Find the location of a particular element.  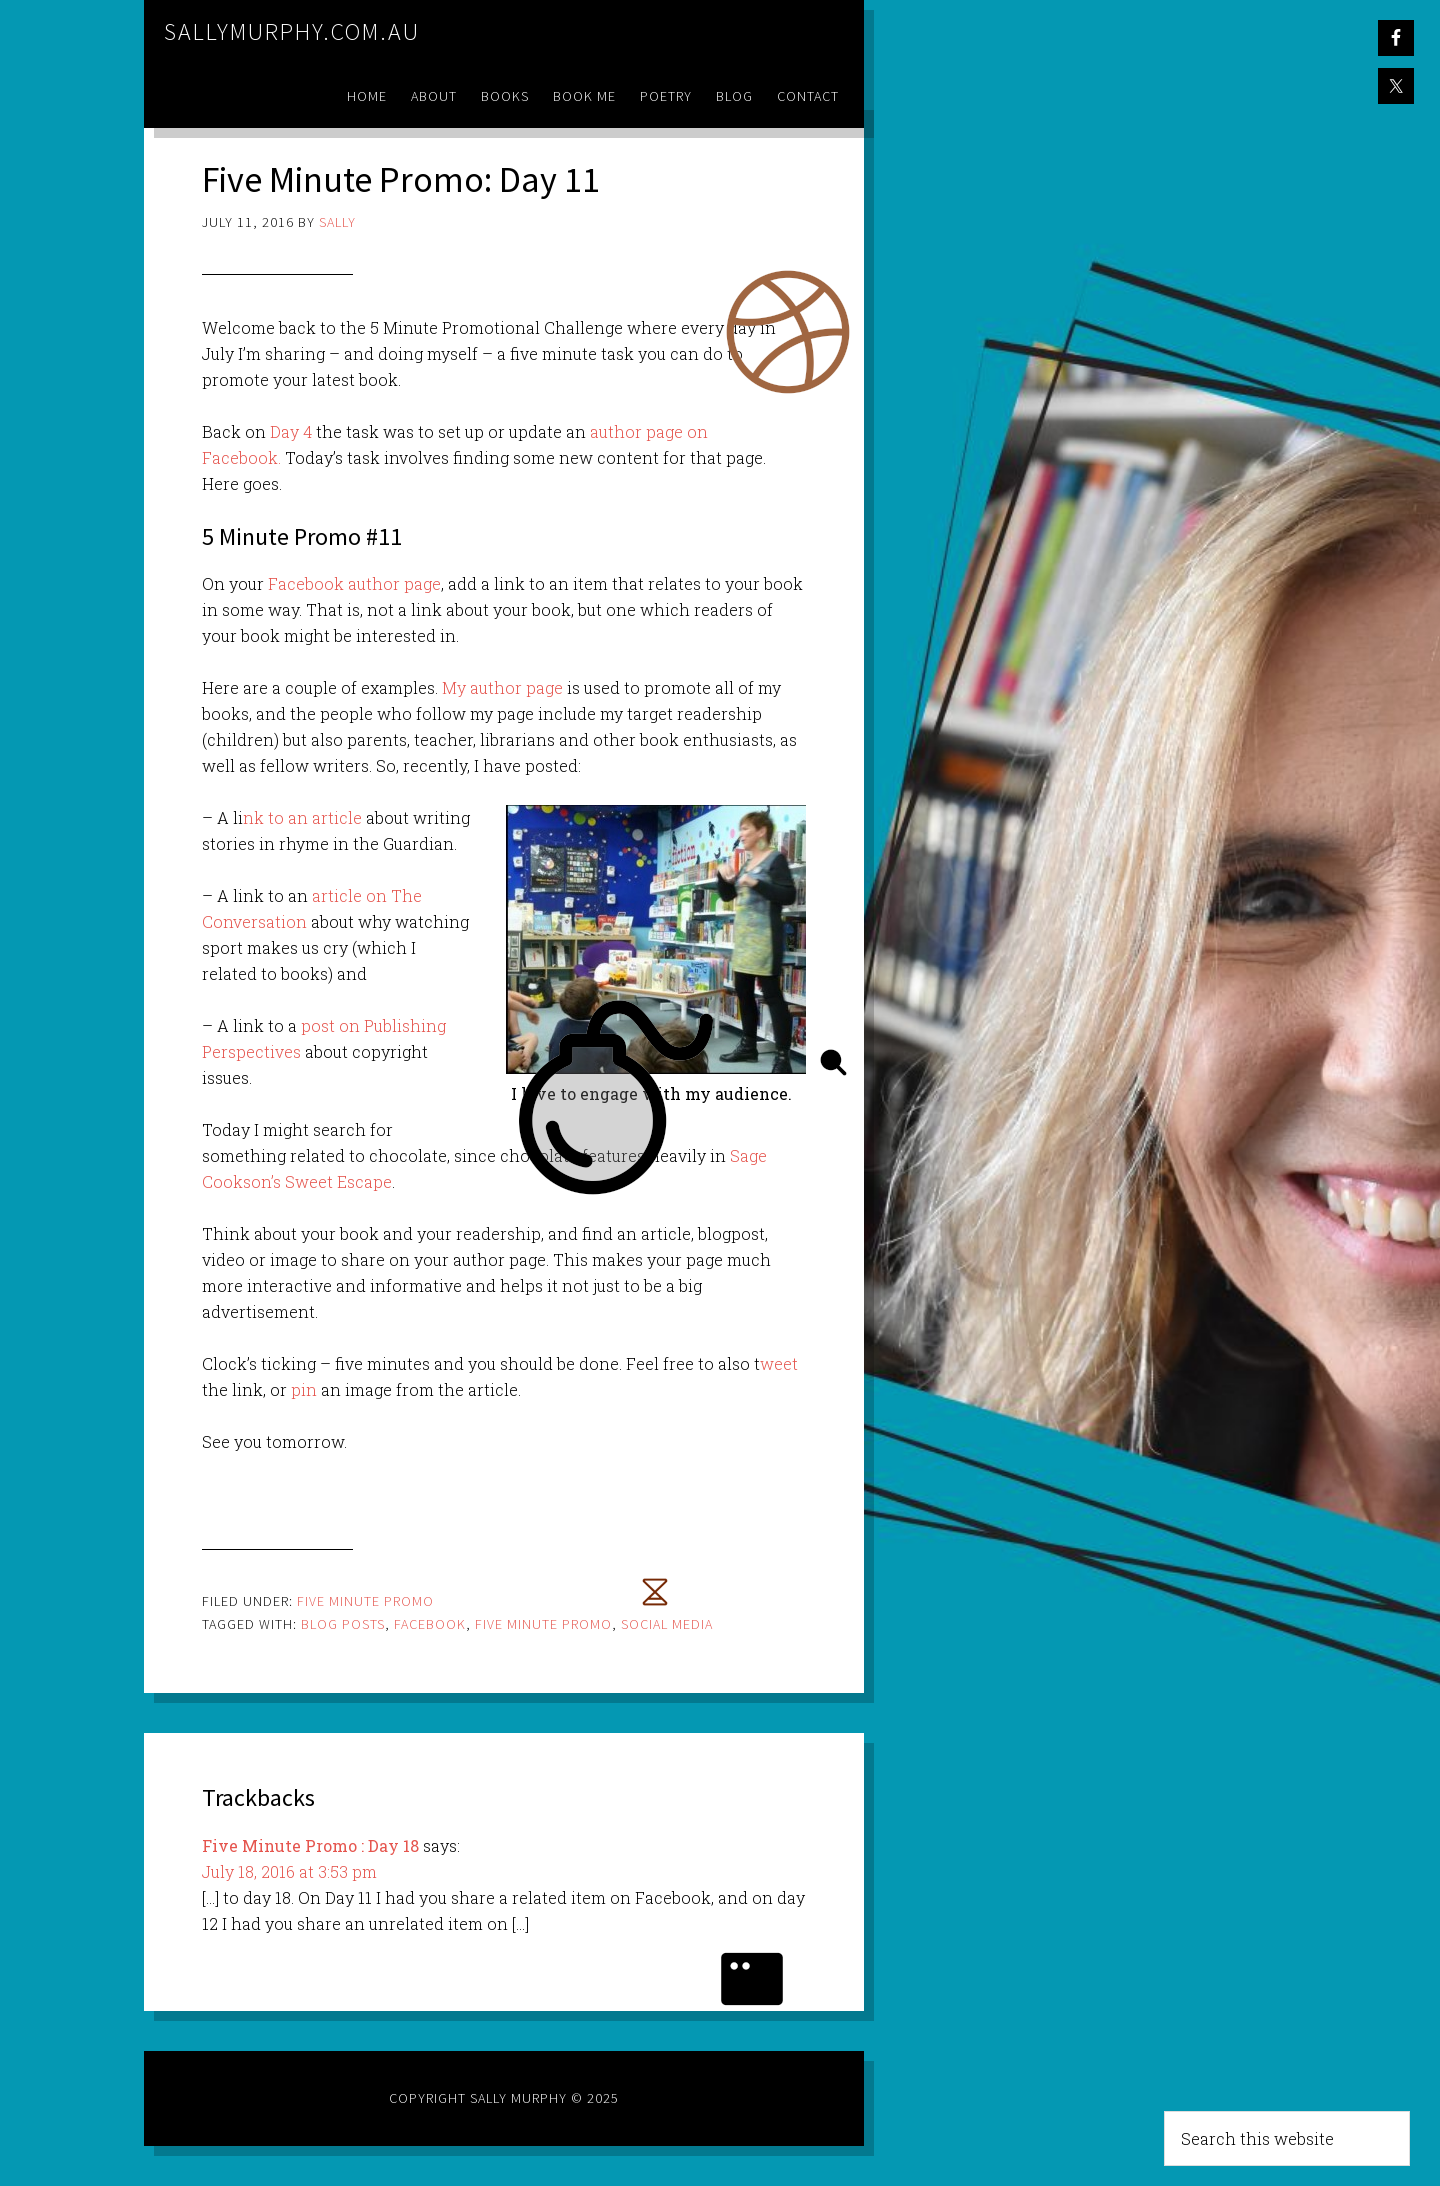

view dribbble profile or portfolio is located at coordinates (788, 332).